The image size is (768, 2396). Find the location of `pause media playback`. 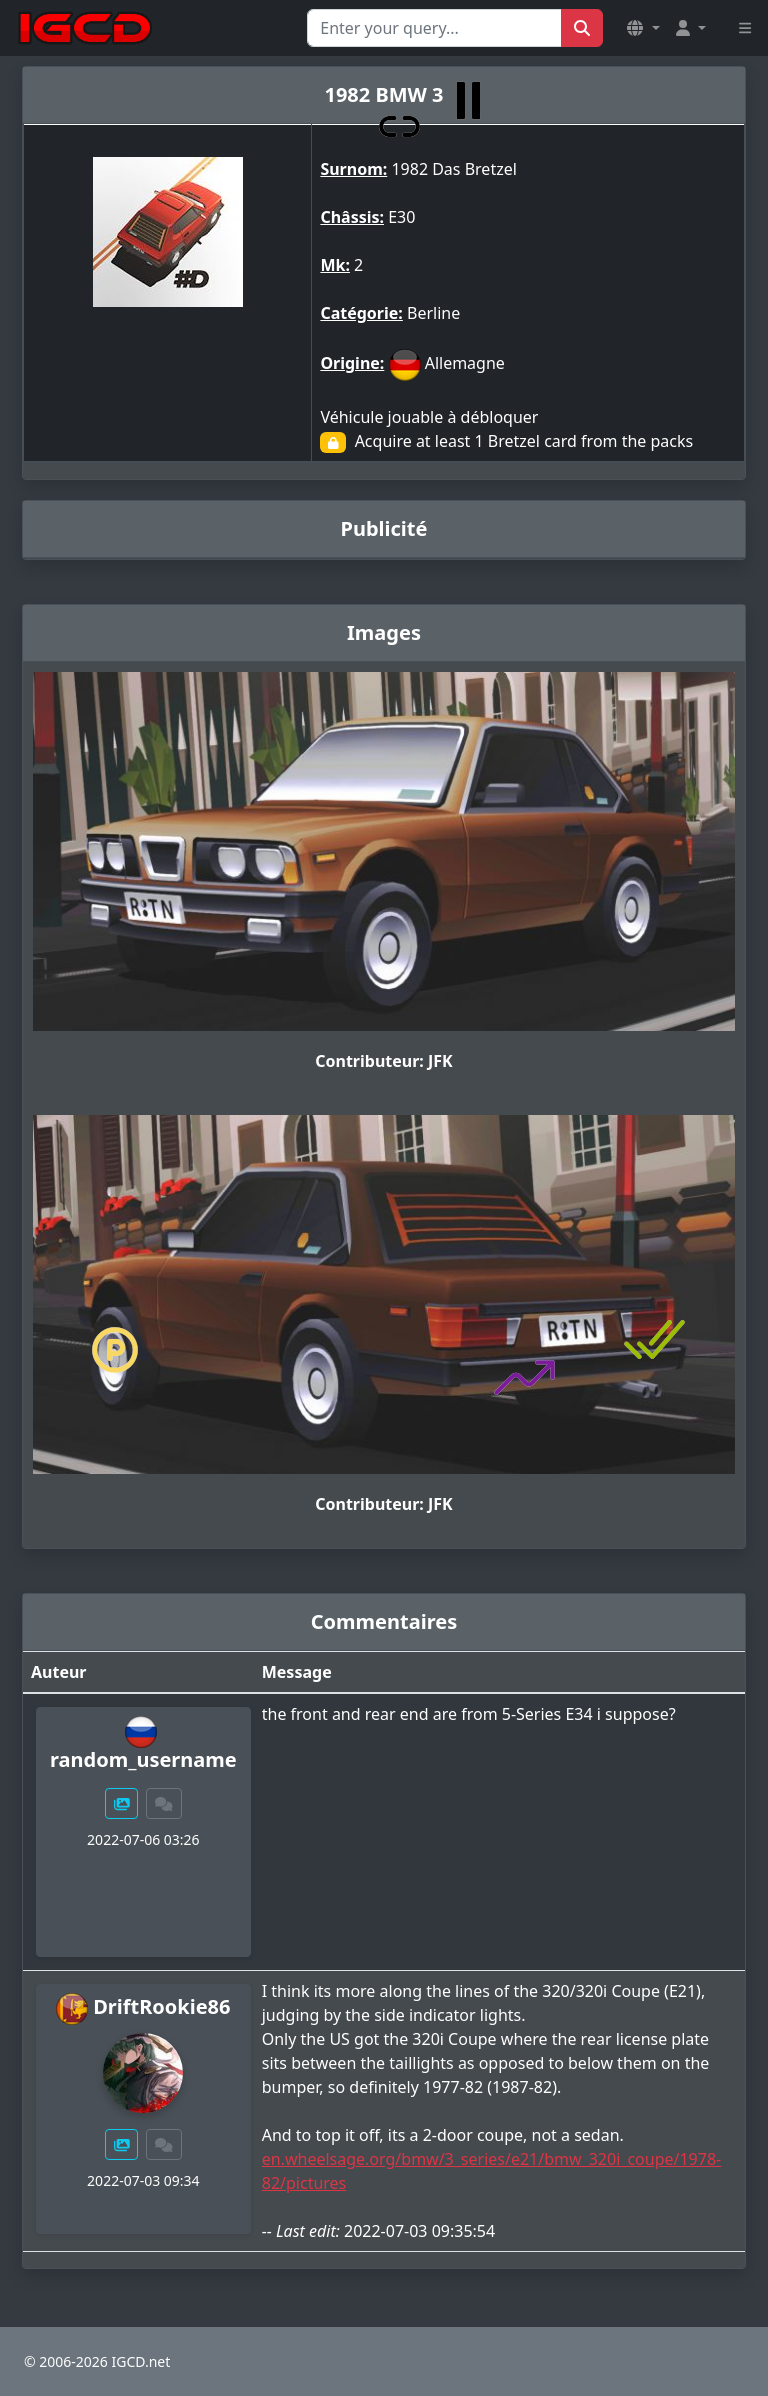

pause media playback is located at coordinates (468, 100).